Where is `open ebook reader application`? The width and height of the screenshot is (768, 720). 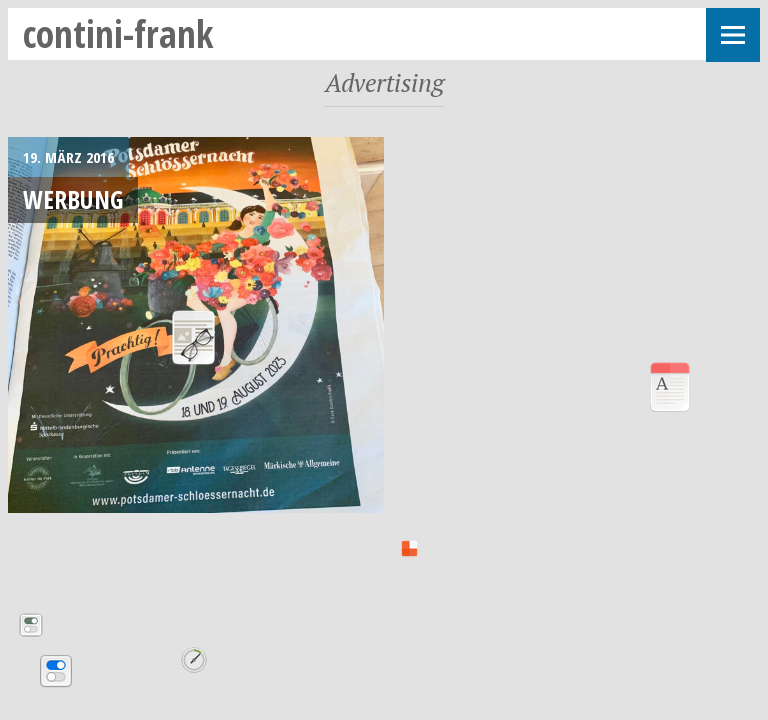 open ebook reader application is located at coordinates (670, 387).